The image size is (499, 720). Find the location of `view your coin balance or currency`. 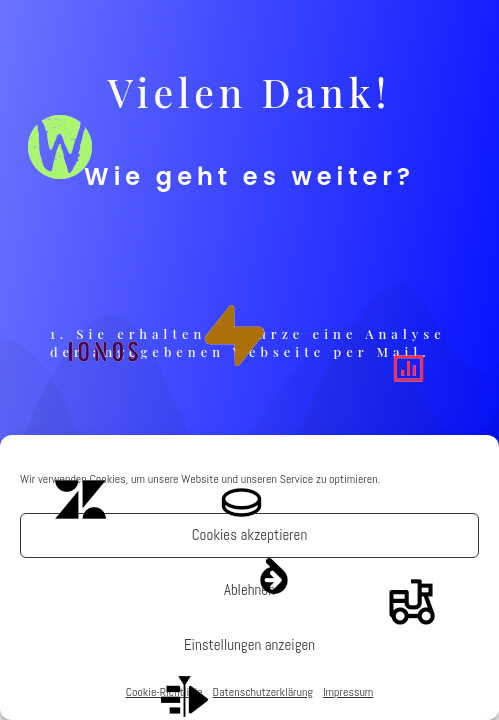

view your coin balance or currency is located at coordinates (241, 502).